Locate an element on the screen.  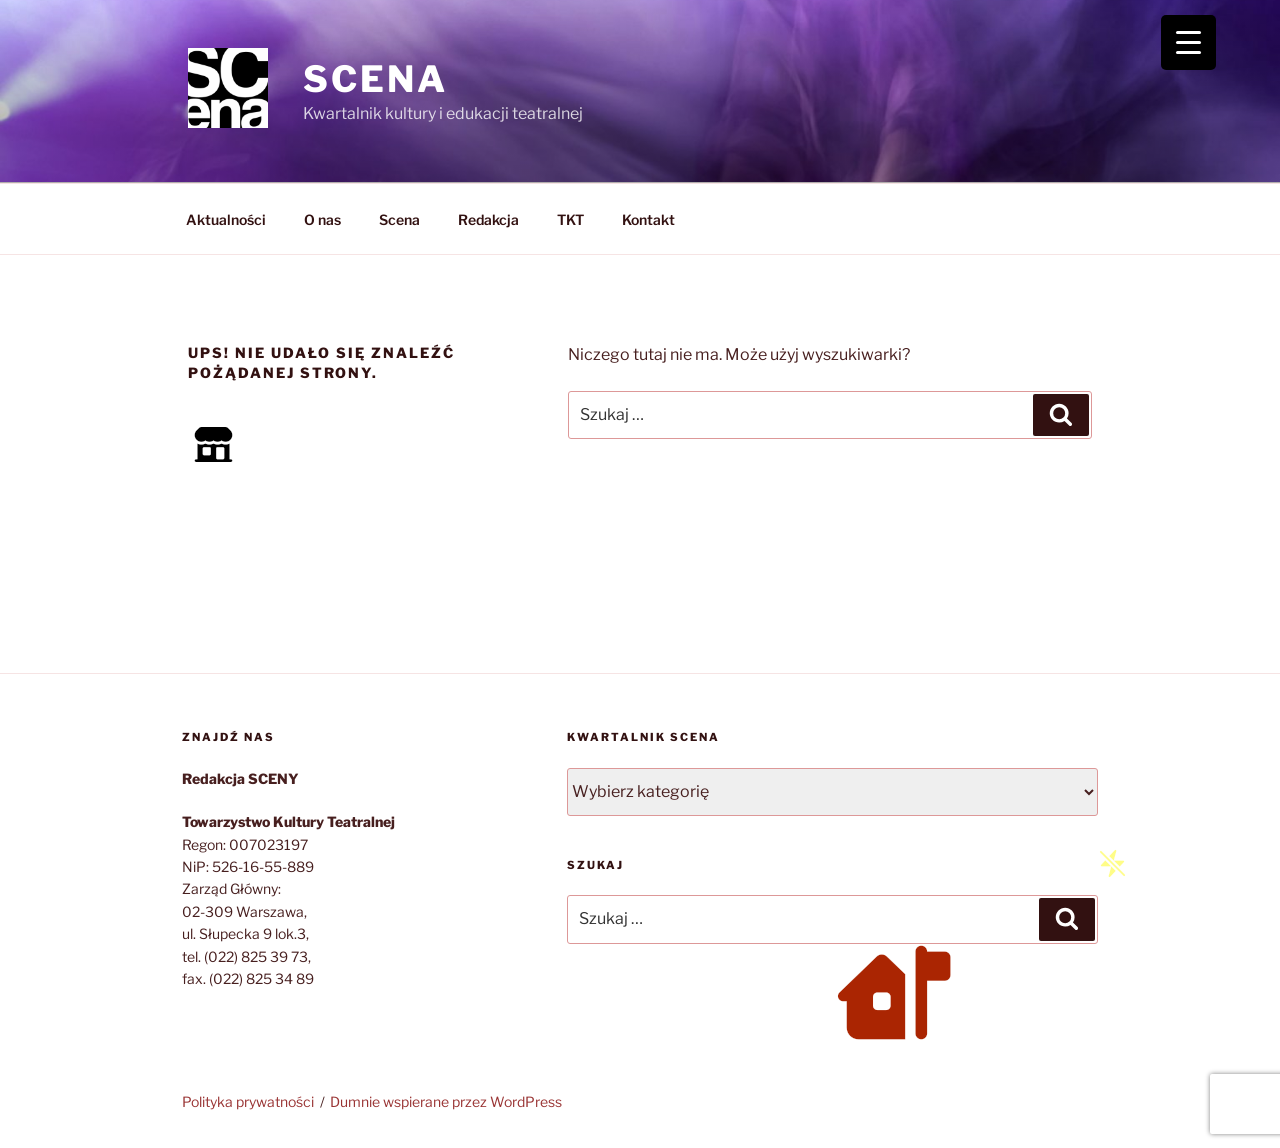
flash or lightning feature disabled is located at coordinates (1112, 863).